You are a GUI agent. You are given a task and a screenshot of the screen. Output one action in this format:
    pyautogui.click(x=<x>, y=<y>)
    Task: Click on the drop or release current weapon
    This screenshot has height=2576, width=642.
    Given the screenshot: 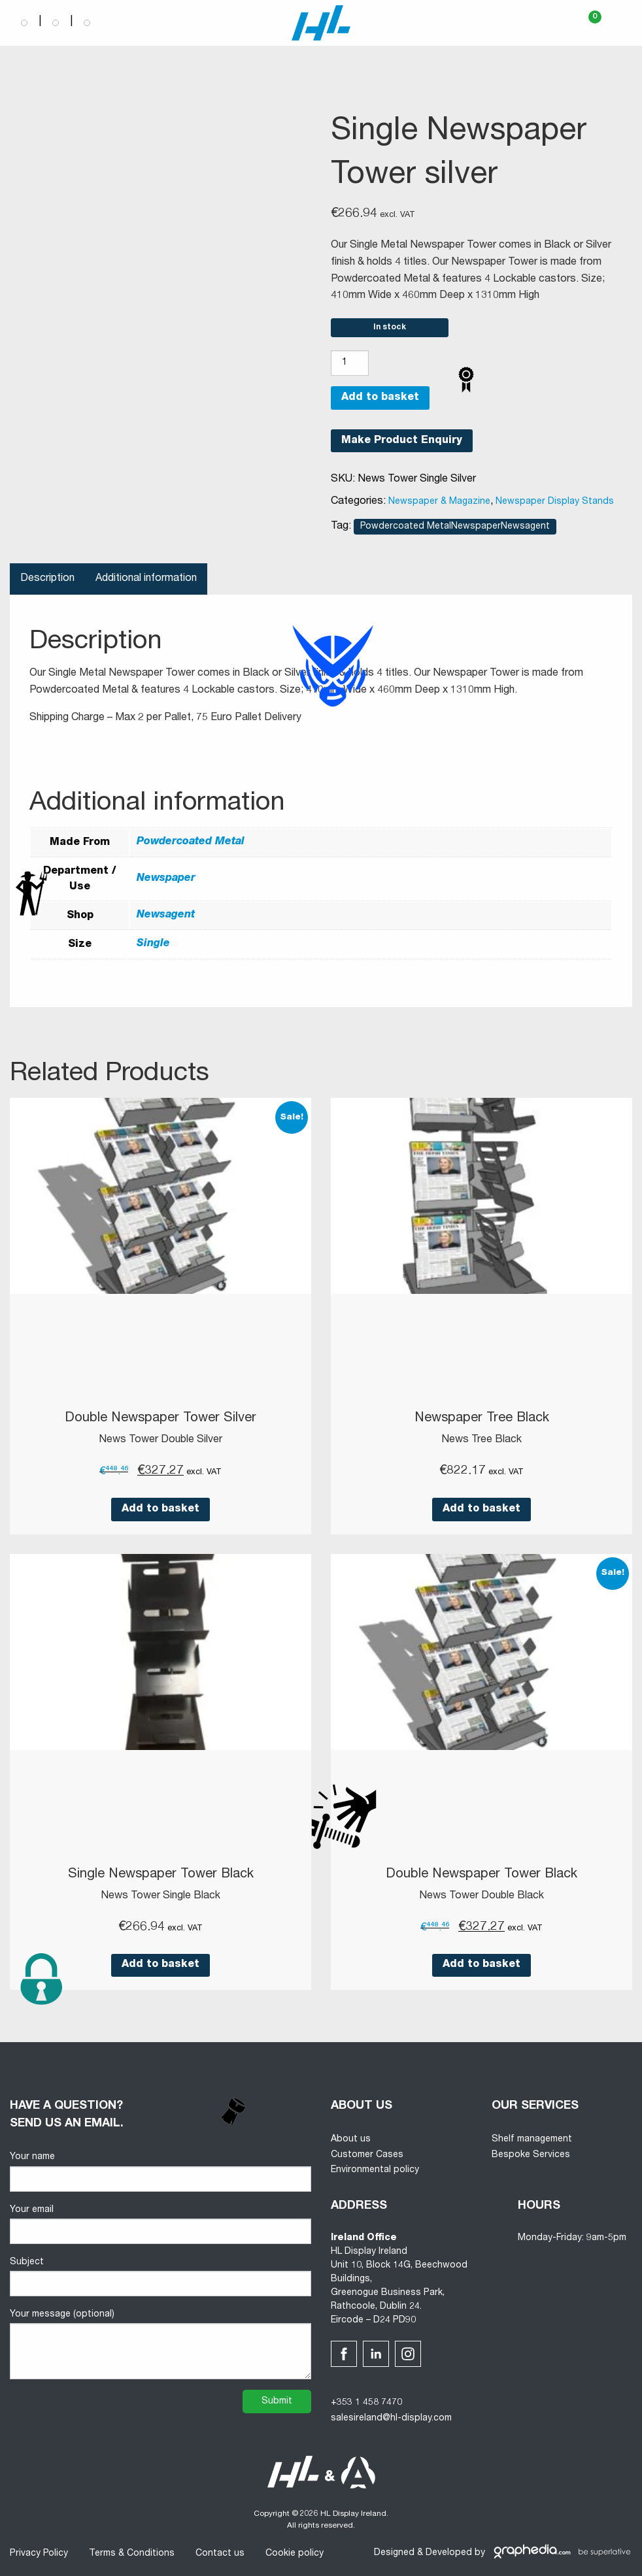 What is the action you would take?
    pyautogui.click(x=344, y=1817)
    